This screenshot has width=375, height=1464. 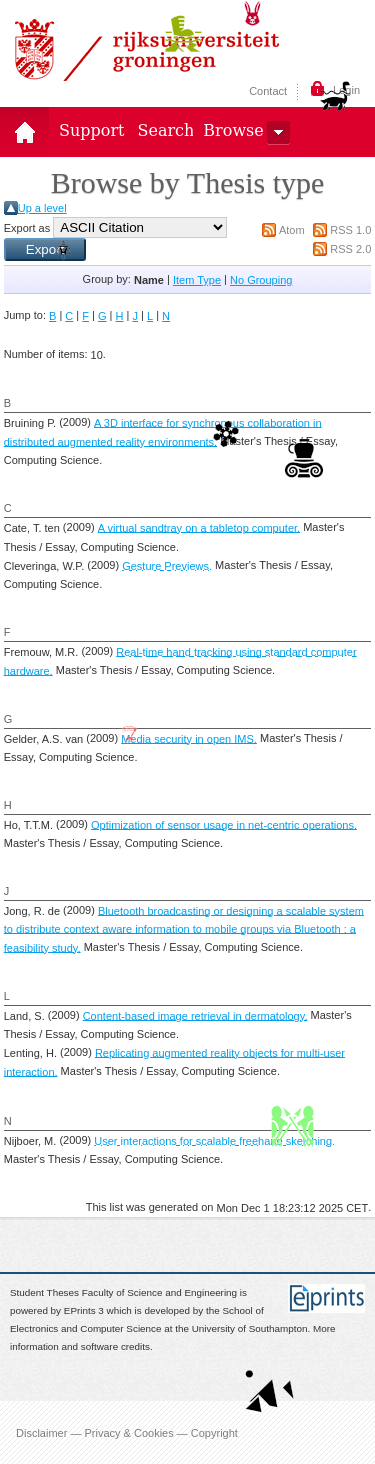 I want to click on explore ancient Egypt themed content, so click(x=270, y=1394).